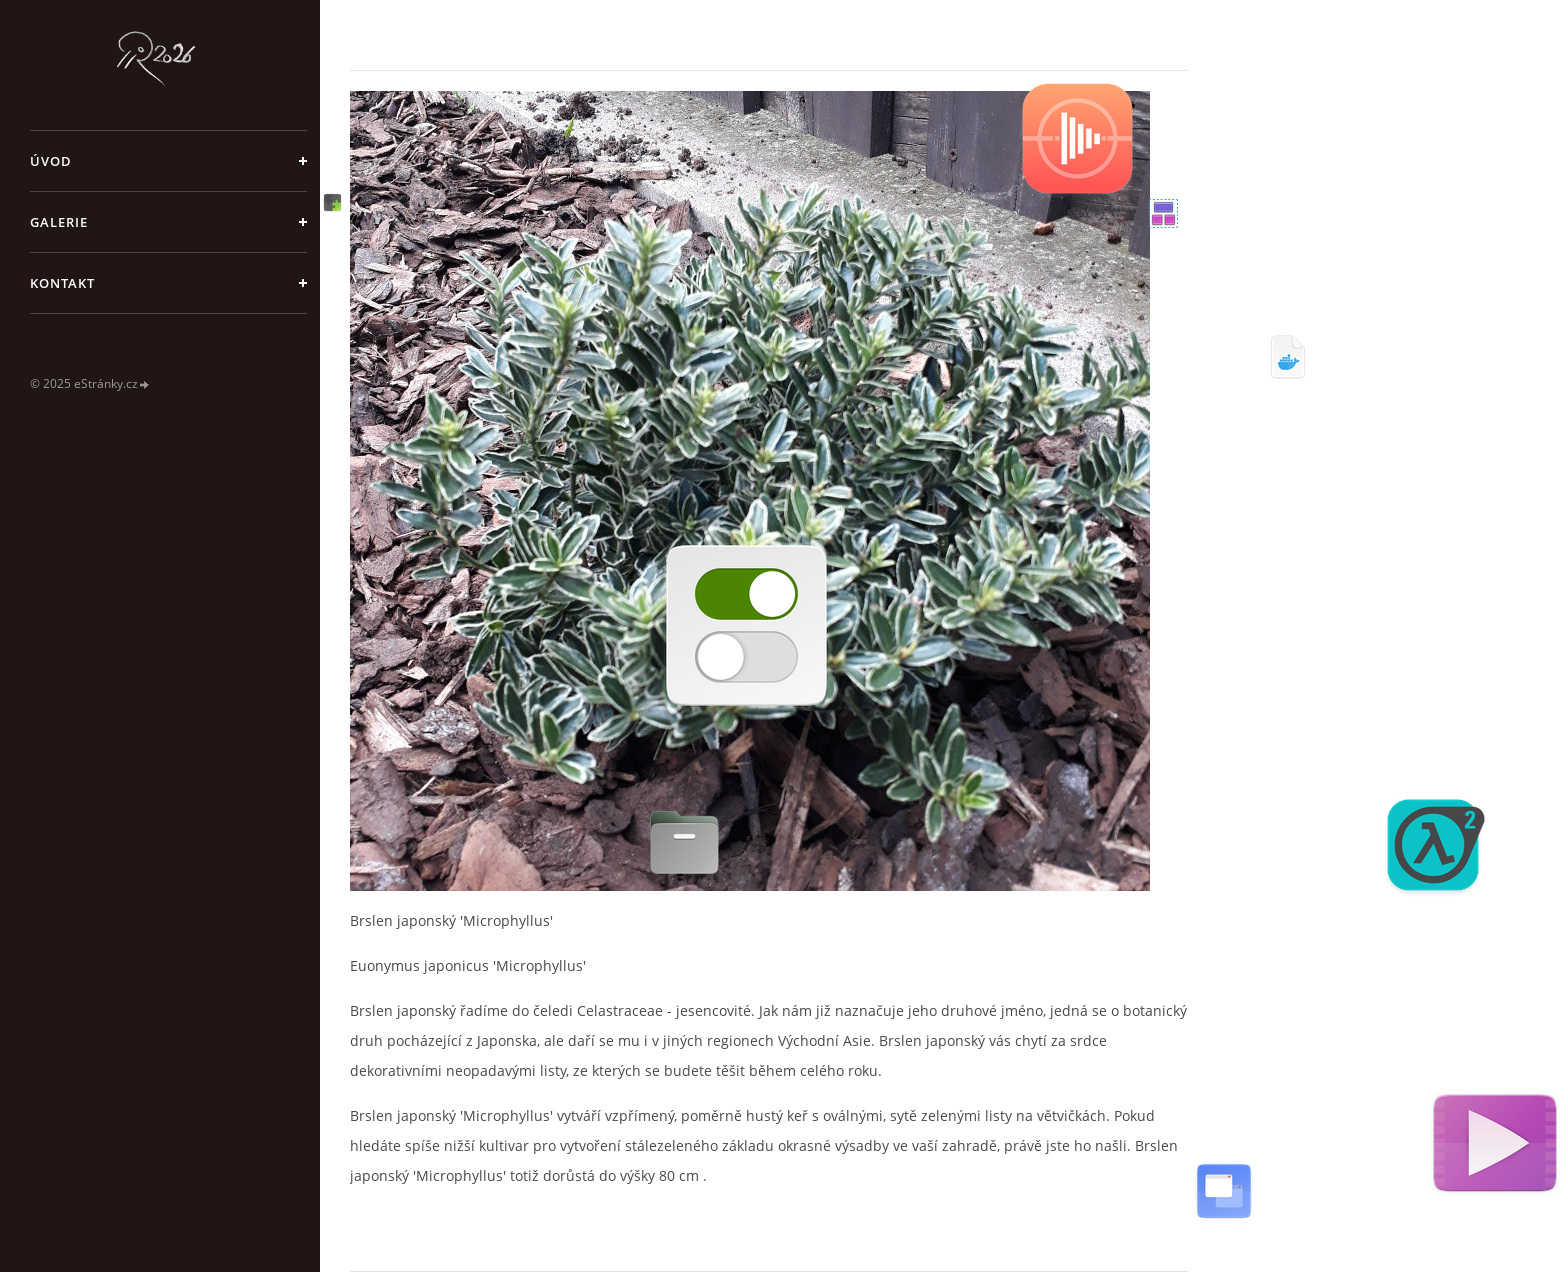 The image size is (1568, 1272). Describe the element at coordinates (746, 625) in the screenshot. I see `open desktop preferences or settings` at that location.